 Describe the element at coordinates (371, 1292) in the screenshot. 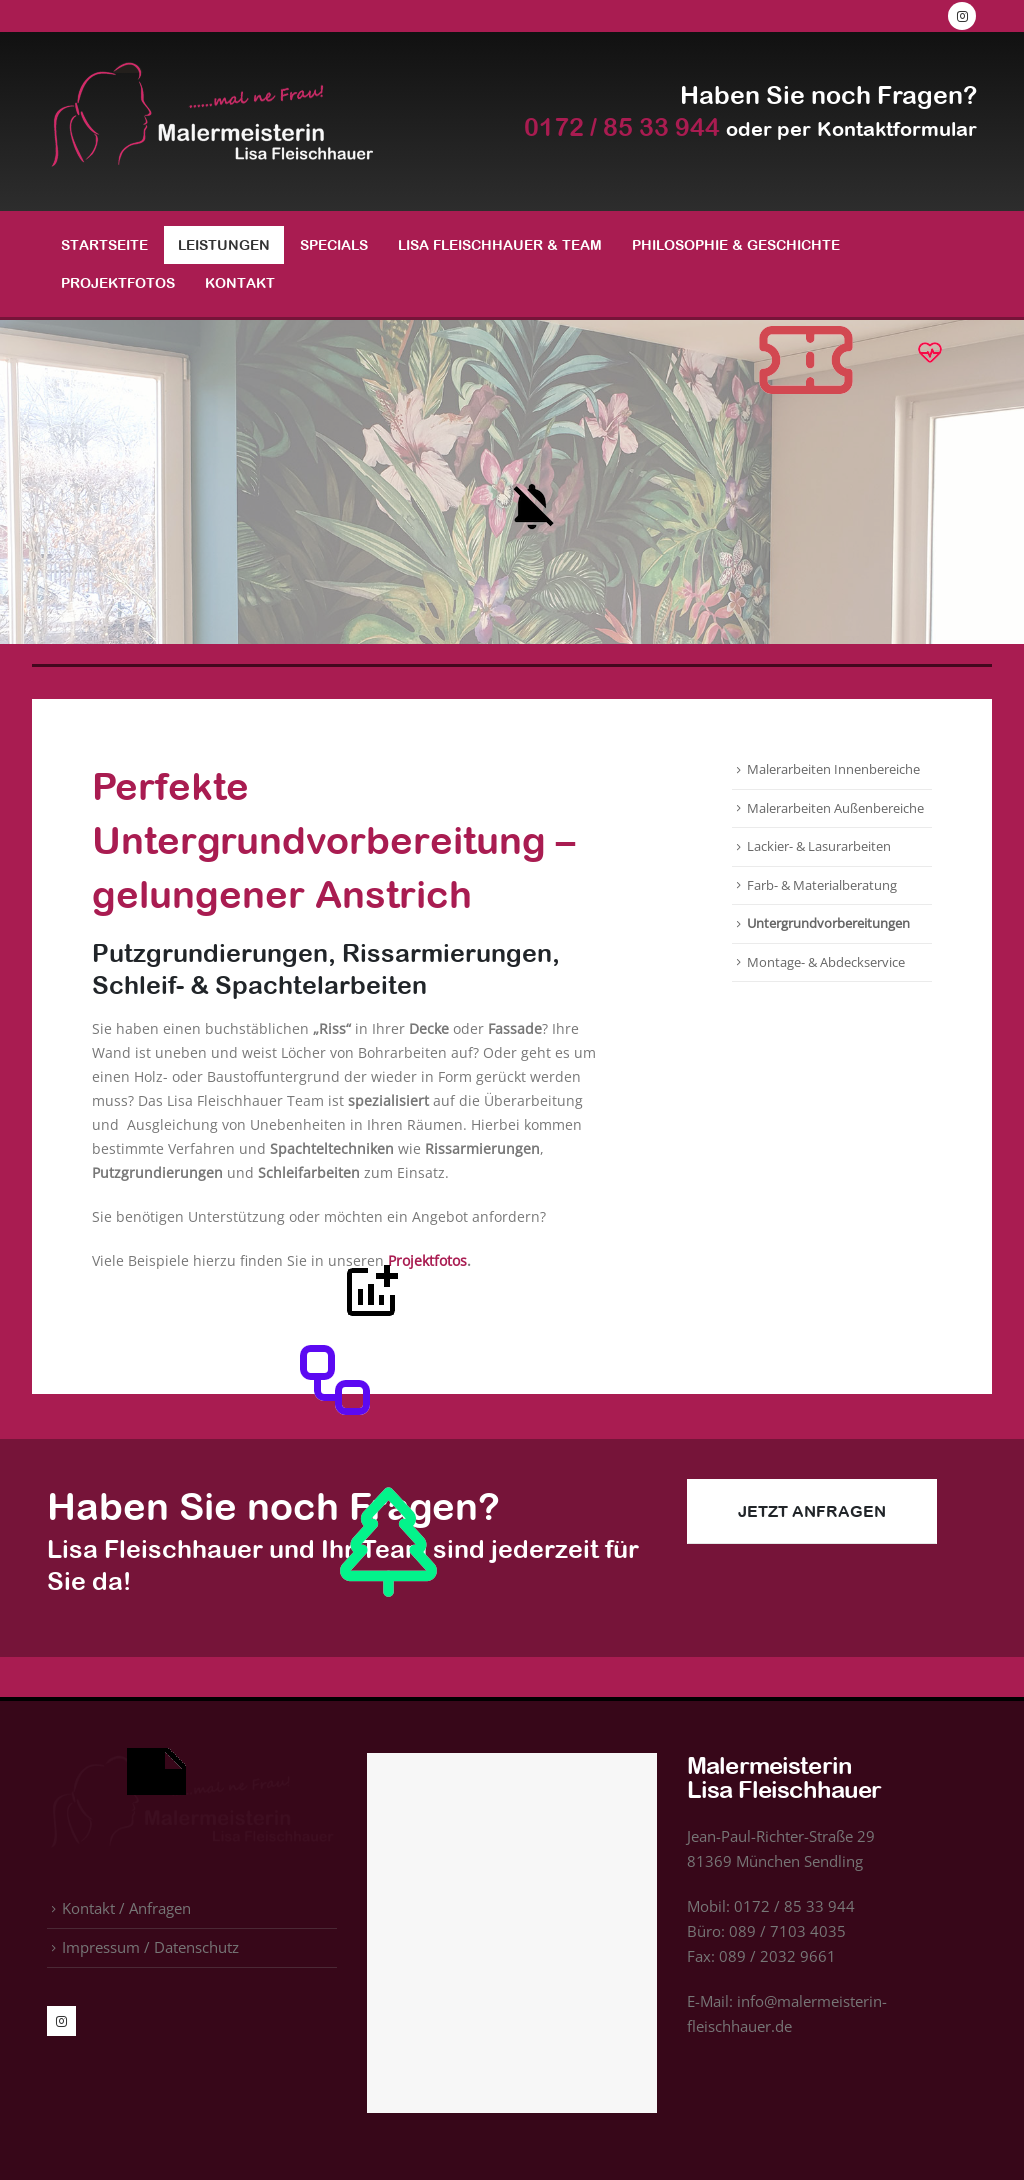

I see `add a new chart or graph` at that location.